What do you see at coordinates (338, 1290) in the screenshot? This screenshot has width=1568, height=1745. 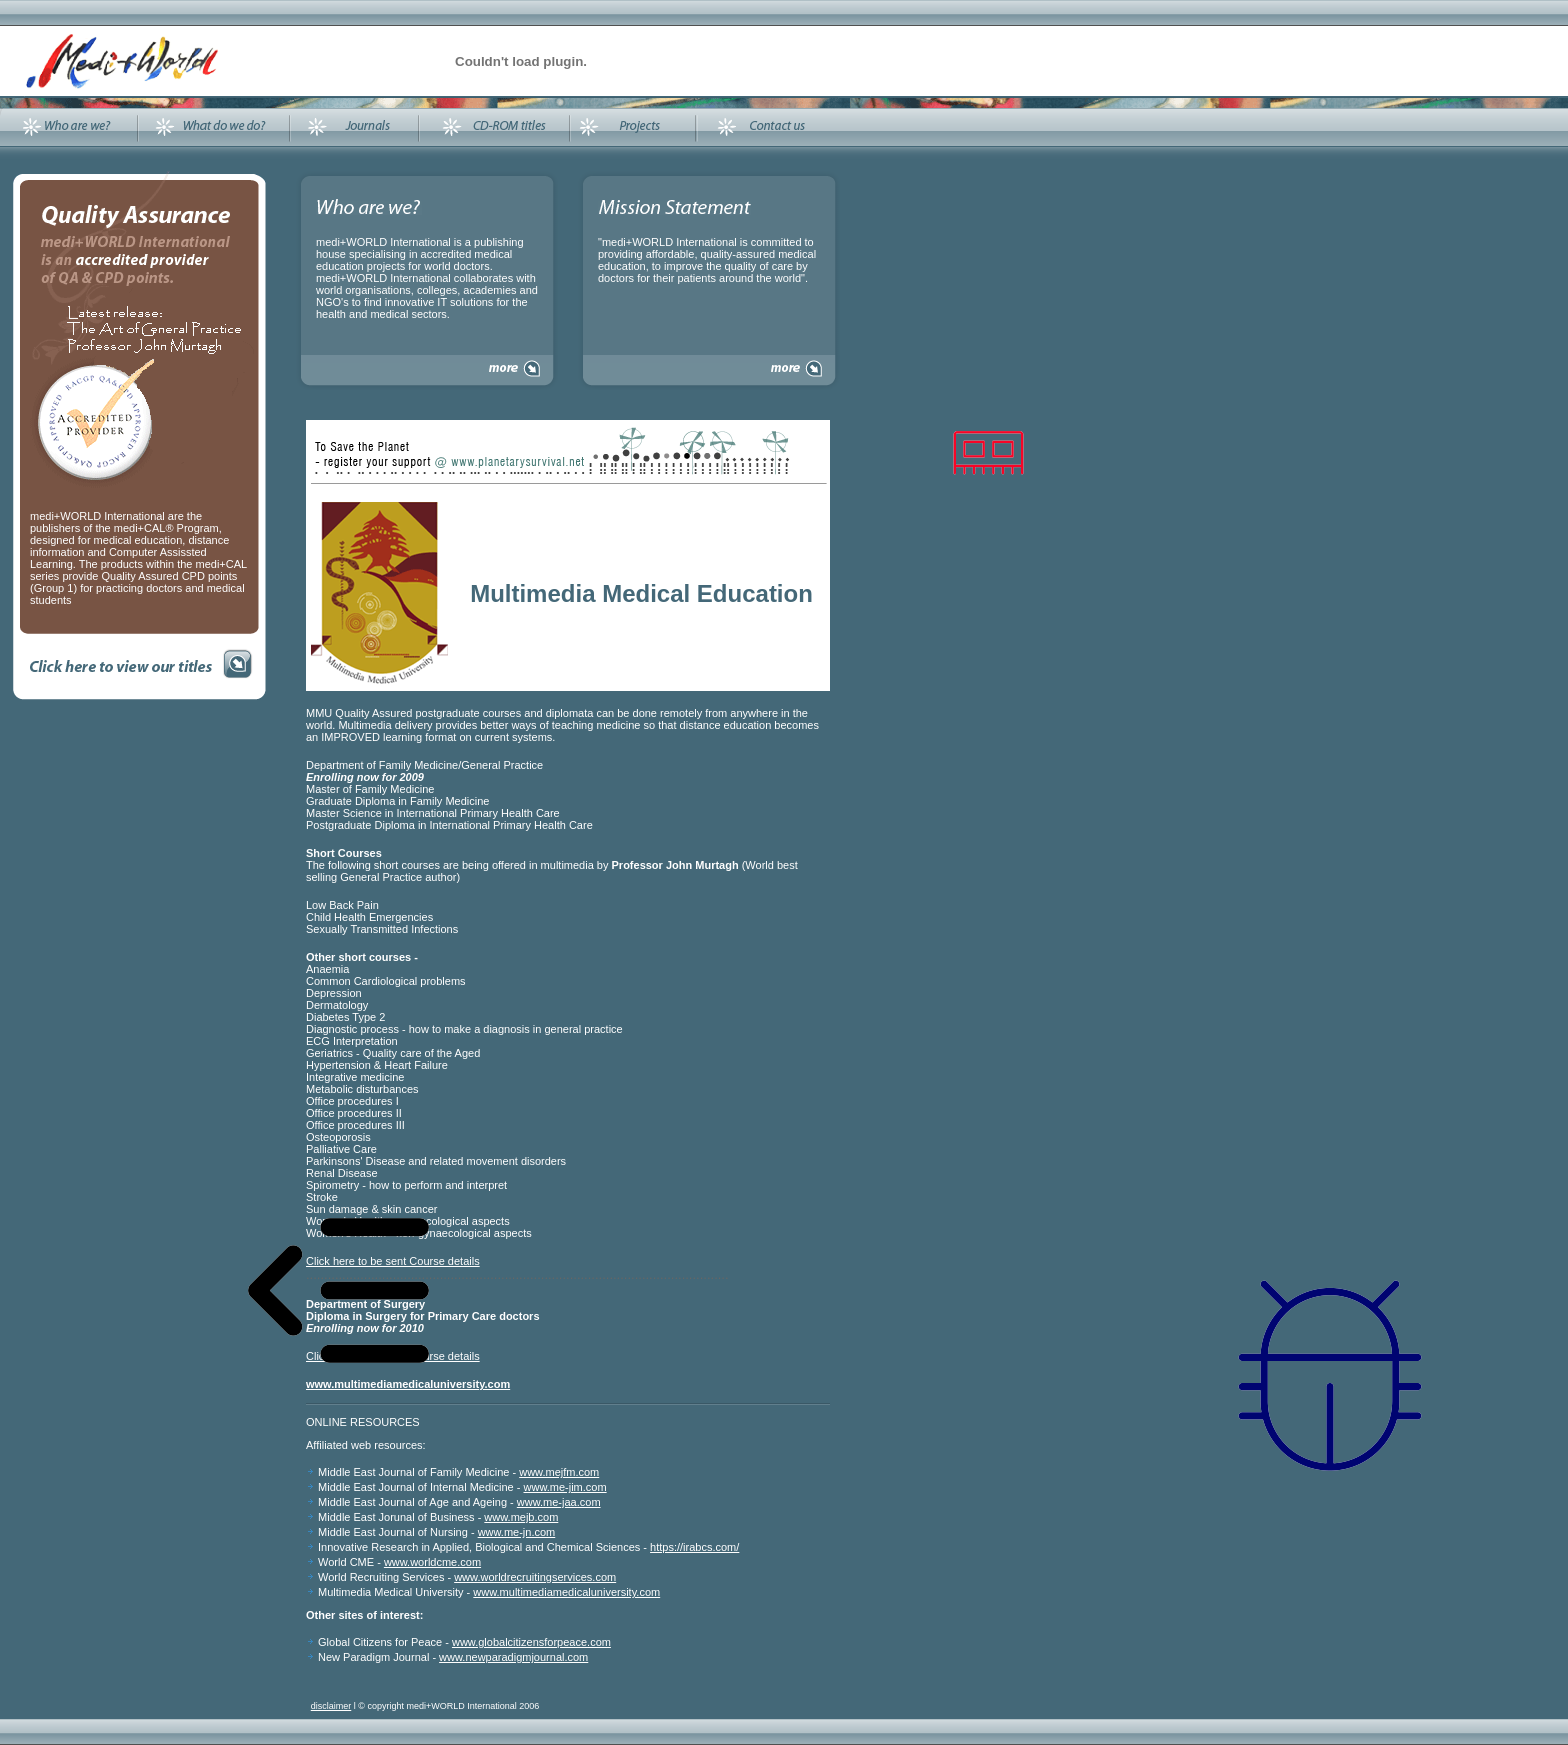 I see `decrease list indentation` at bounding box center [338, 1290].